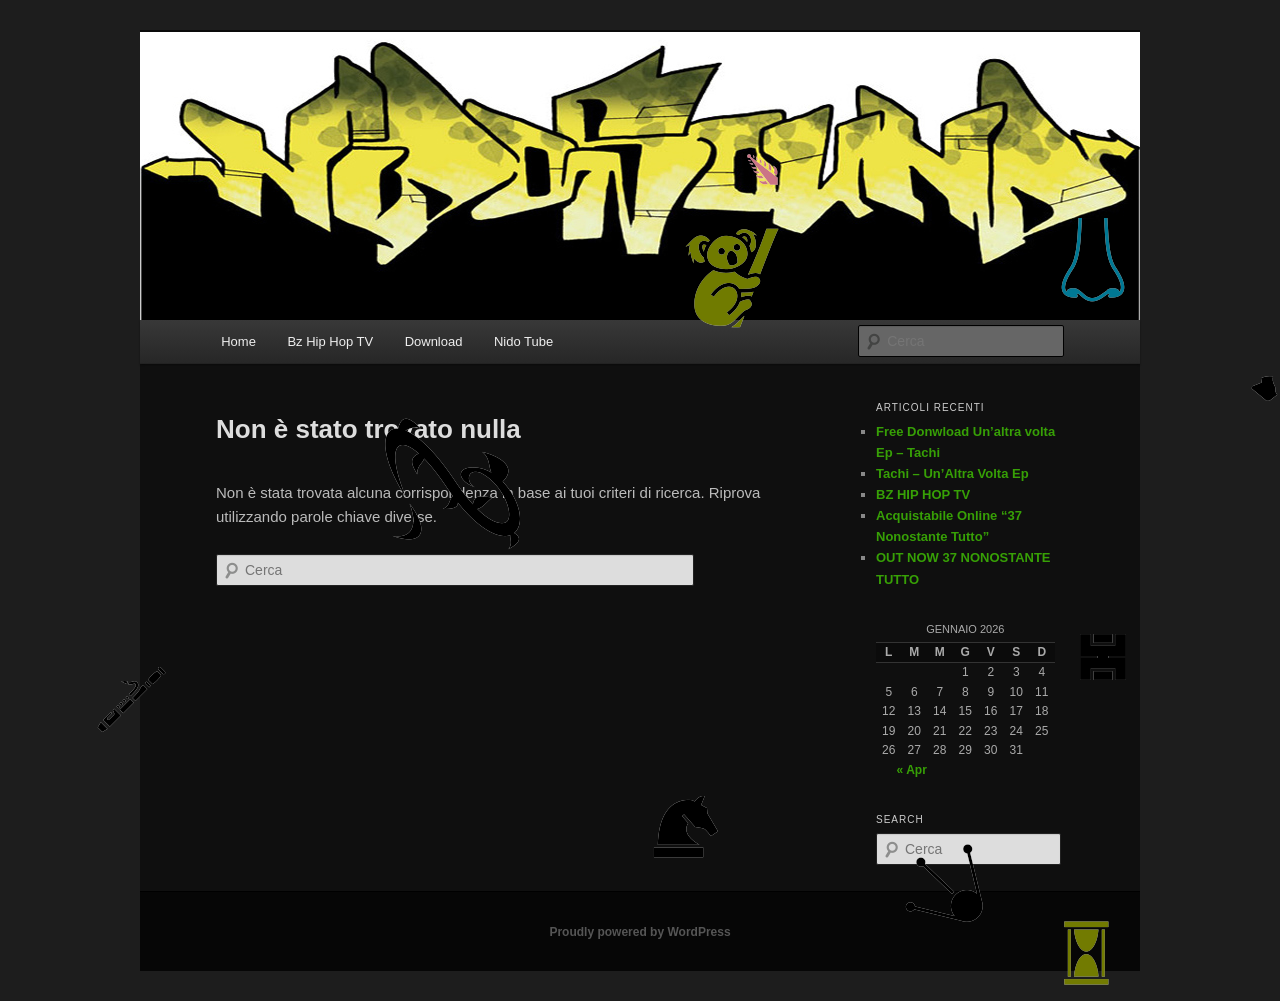  Describe the element at coordinates (1093, 258) in the screenshot. I see `access nose or smell-related settings` at that location.